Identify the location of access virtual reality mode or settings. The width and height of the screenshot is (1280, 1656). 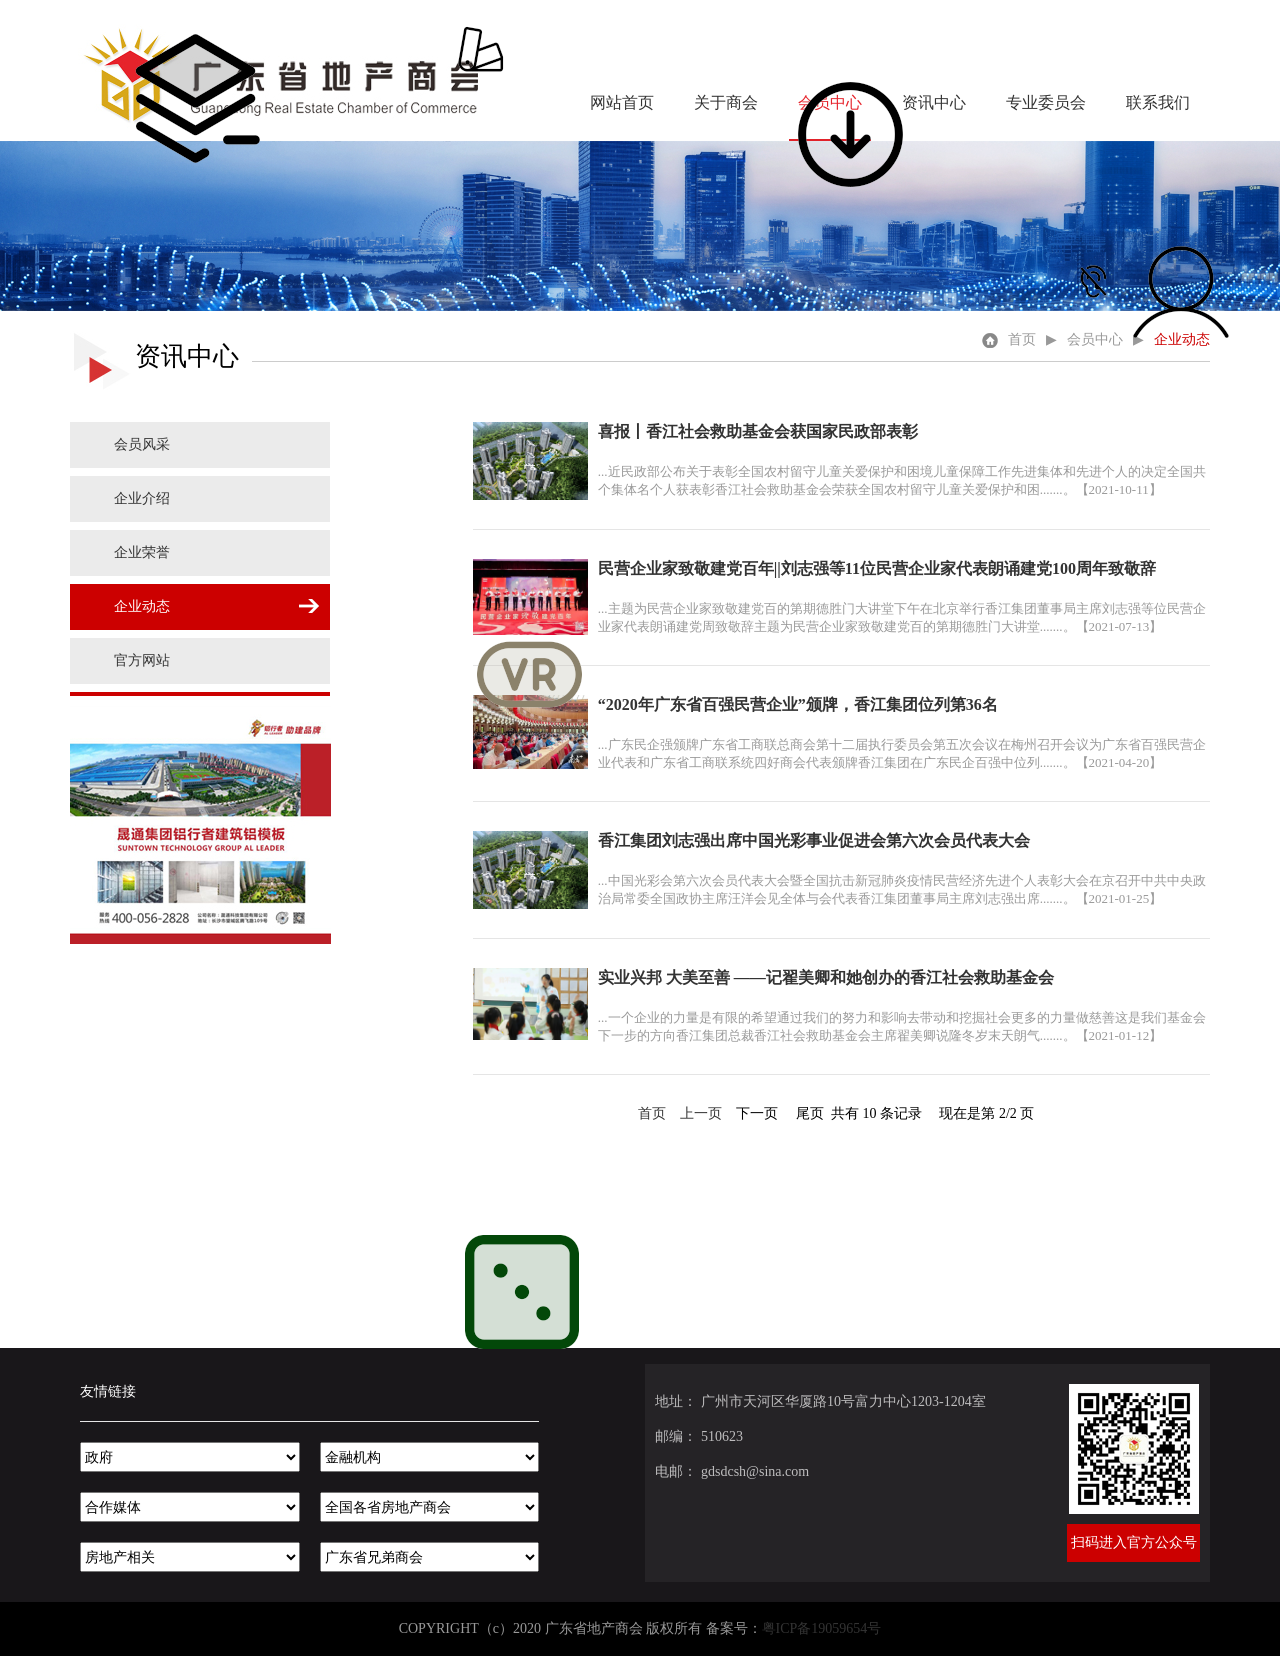
(529, 674).